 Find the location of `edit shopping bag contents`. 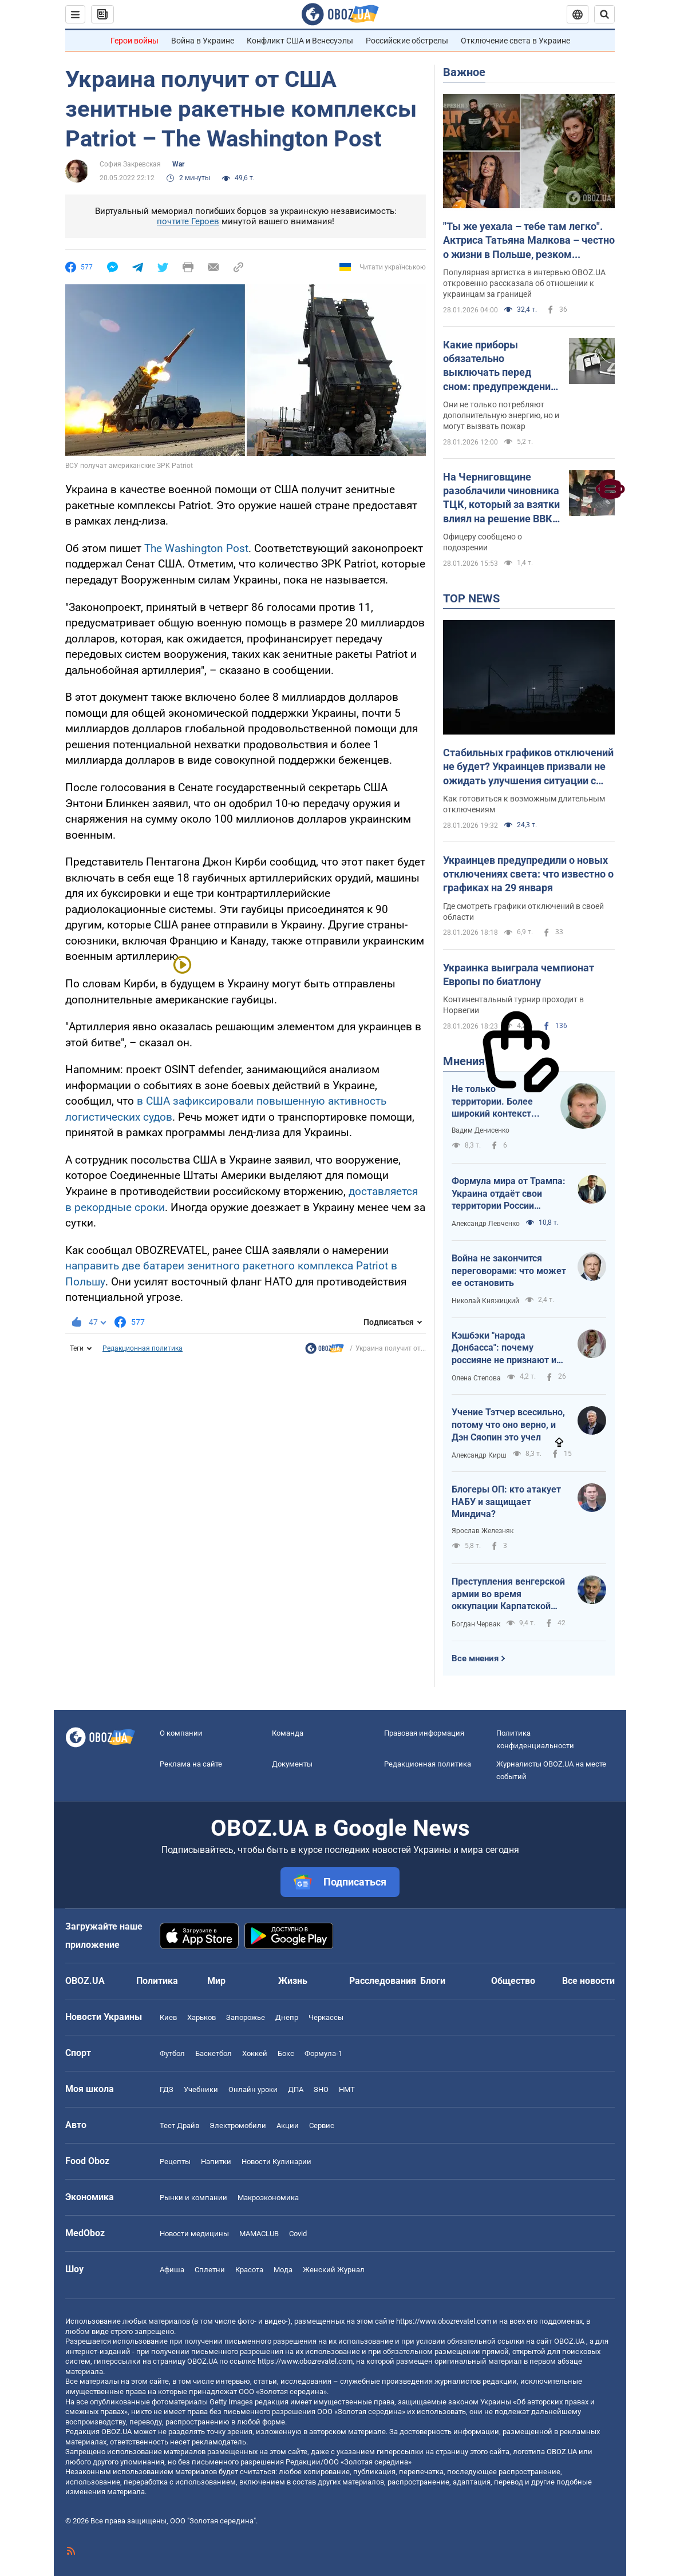

edit shopping bag contents is located at coordinates (516, 1050).